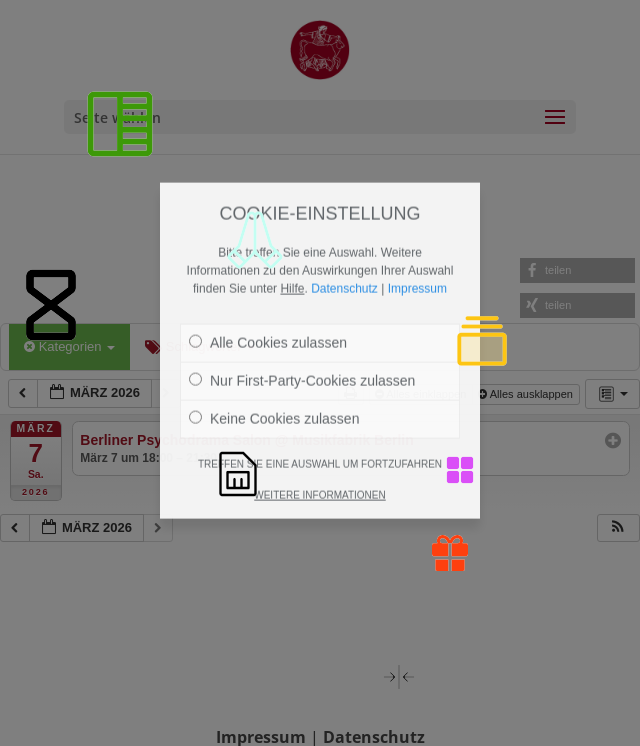 The image size is (640, 746). What do you see at coordinates (450, 553) in the screenshot?
I see `access gifts or rewards` at bounding box center [450, 553].